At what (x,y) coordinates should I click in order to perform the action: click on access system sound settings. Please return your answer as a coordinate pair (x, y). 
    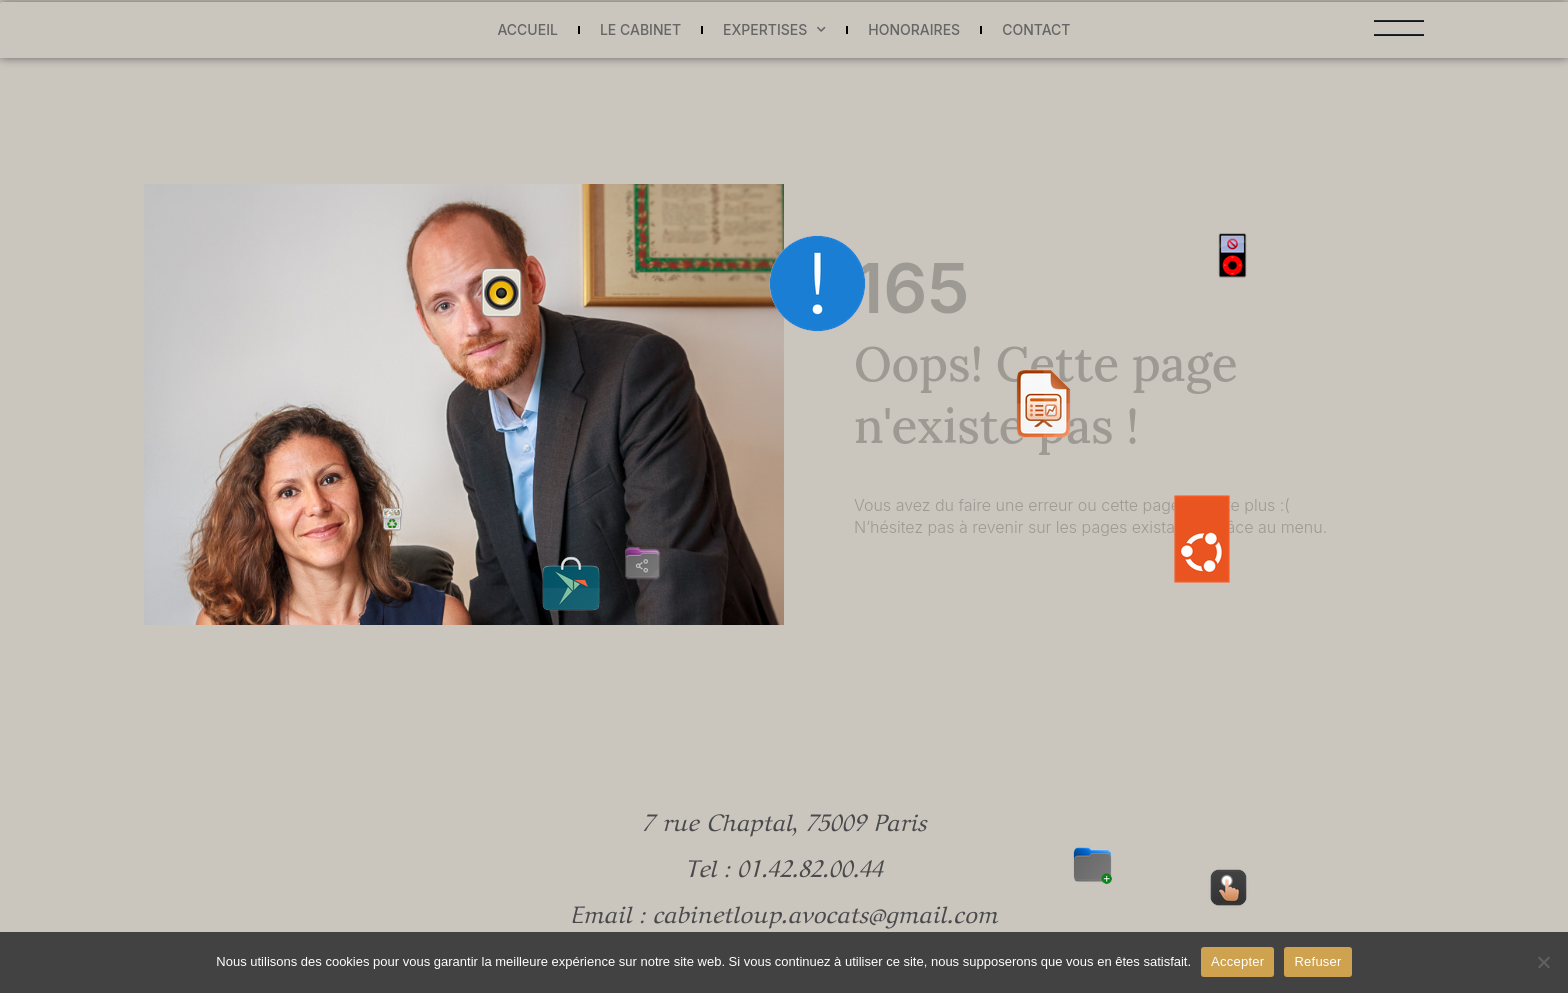
    Looking at the image, I should click on (501, 292).